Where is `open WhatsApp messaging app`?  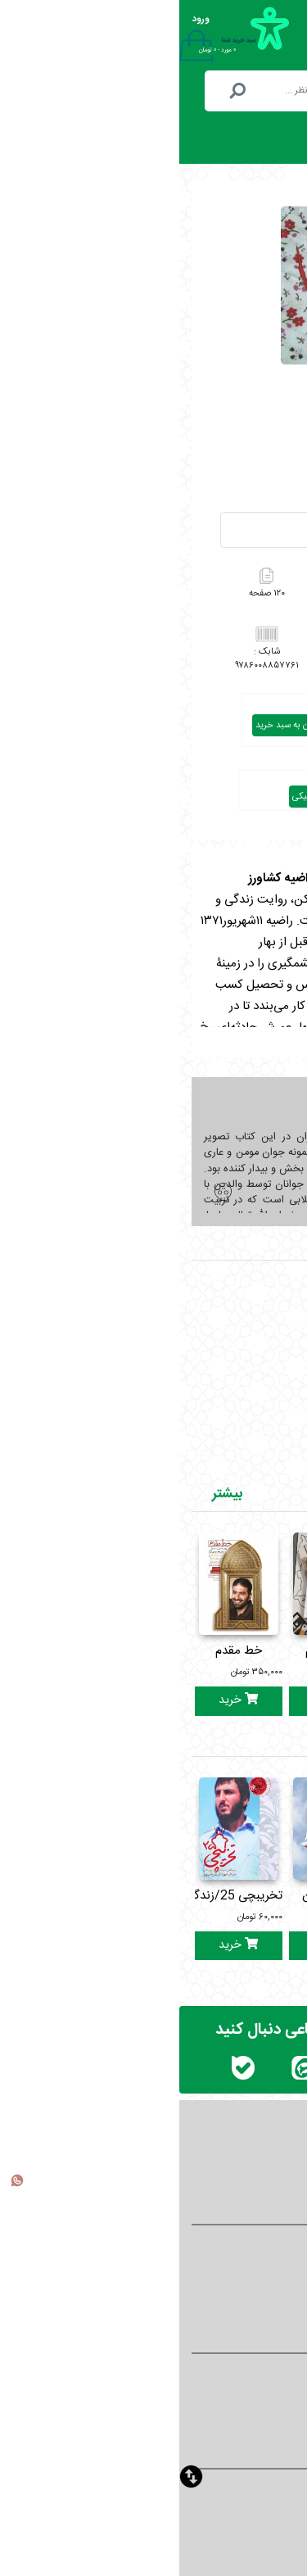 open WhatsApp messaging app is located at coordinates (17, 2180).